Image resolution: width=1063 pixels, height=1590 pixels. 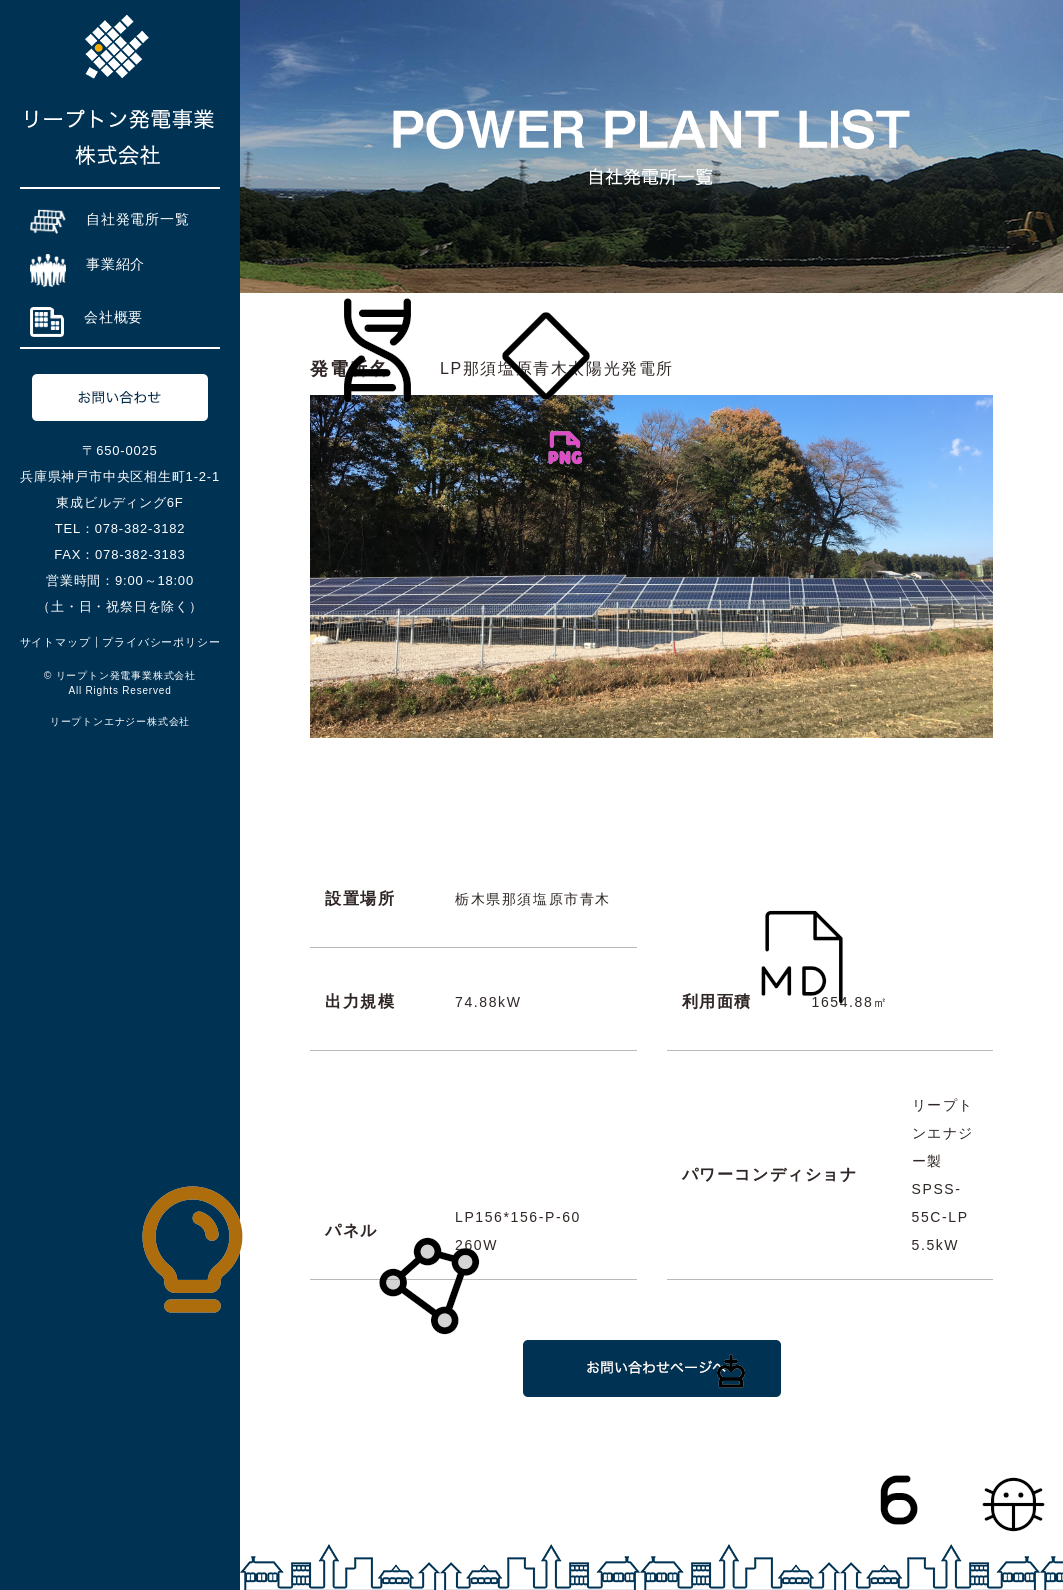 What do you see at coordinates (1013, 1504) in the screenshot?
I see `report a bug or issue` at bounding box center [1013, 1504].